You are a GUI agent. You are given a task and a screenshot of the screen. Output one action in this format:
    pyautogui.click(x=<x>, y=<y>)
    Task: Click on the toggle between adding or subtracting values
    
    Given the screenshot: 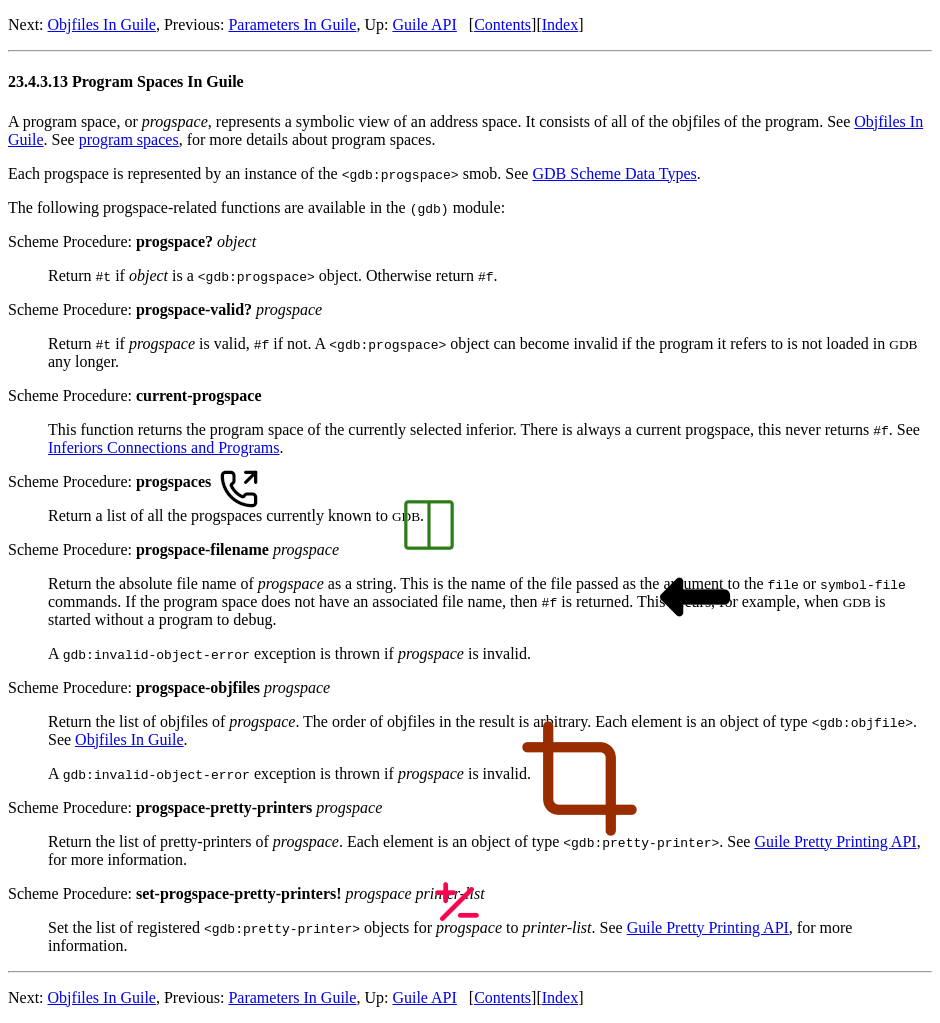 What is the action you would take?
    pyautogui.click(x=457, y=904)
    